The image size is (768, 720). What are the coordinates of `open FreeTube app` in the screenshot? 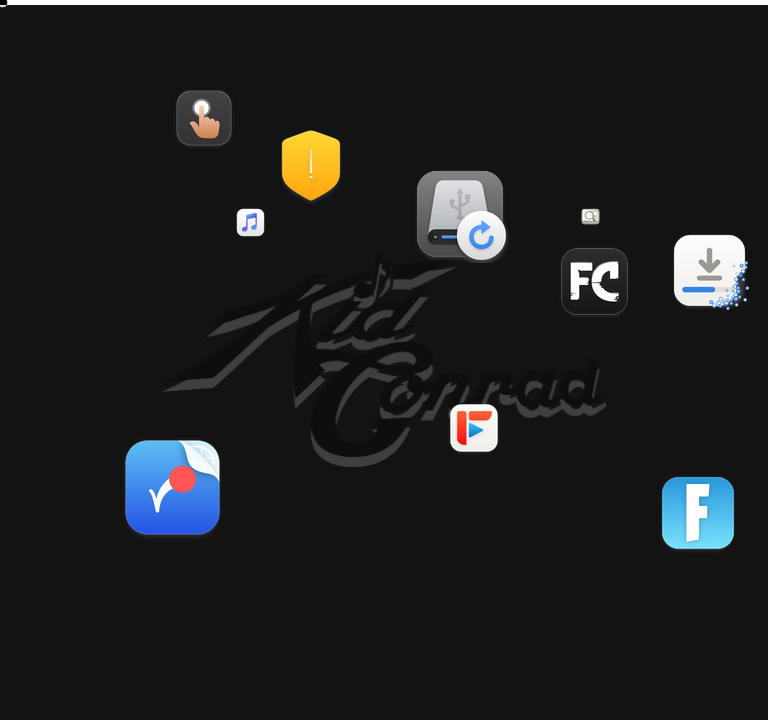 It's located at (474, 428).